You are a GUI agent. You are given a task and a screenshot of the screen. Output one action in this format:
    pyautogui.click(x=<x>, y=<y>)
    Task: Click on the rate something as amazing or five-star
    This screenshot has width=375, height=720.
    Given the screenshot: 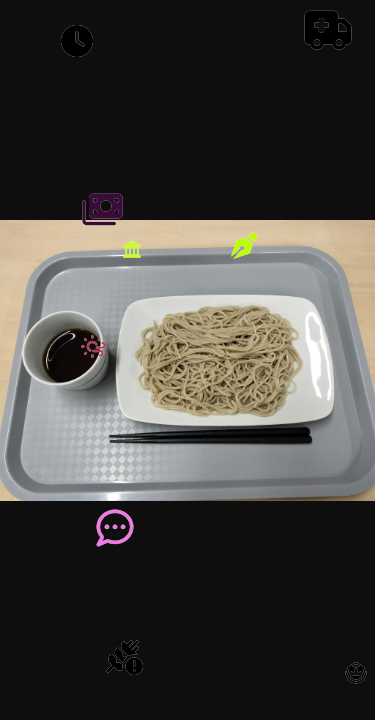 What is the action you would take?
    pyautogui.click(x=356, y=673)
    